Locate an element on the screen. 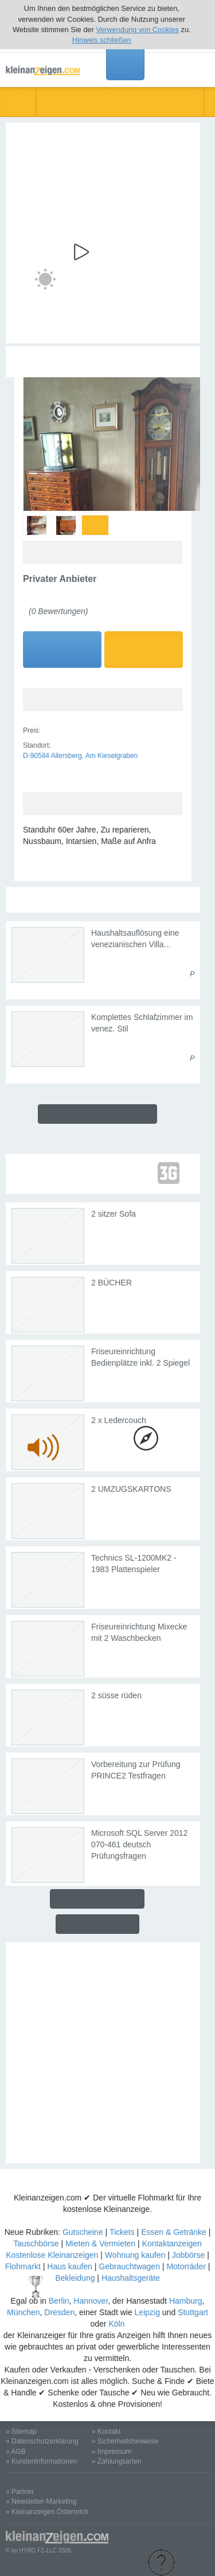 This screenshot has width=215, height=2576. play media content is located at coordinates (81, 252).